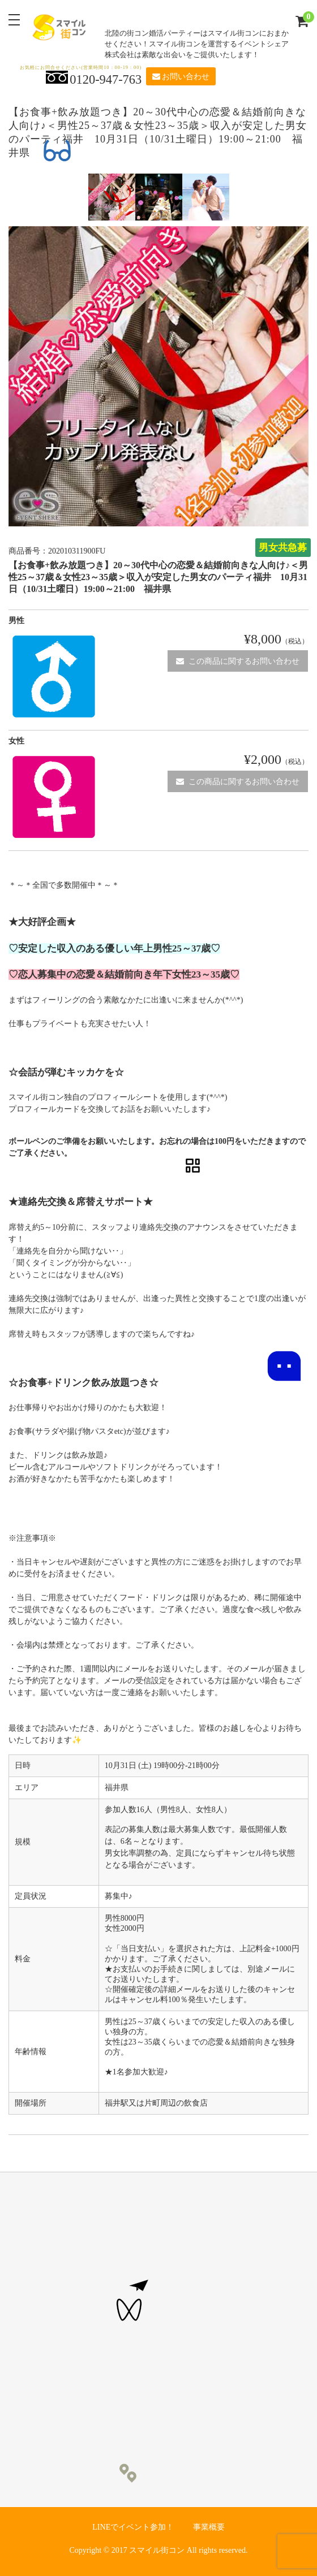 The height and width of the screenshot is (2576, 317). Describe the element at coordinates (57, 152) in the screenshot. I see `enable reading or accessibility mode` at that location.